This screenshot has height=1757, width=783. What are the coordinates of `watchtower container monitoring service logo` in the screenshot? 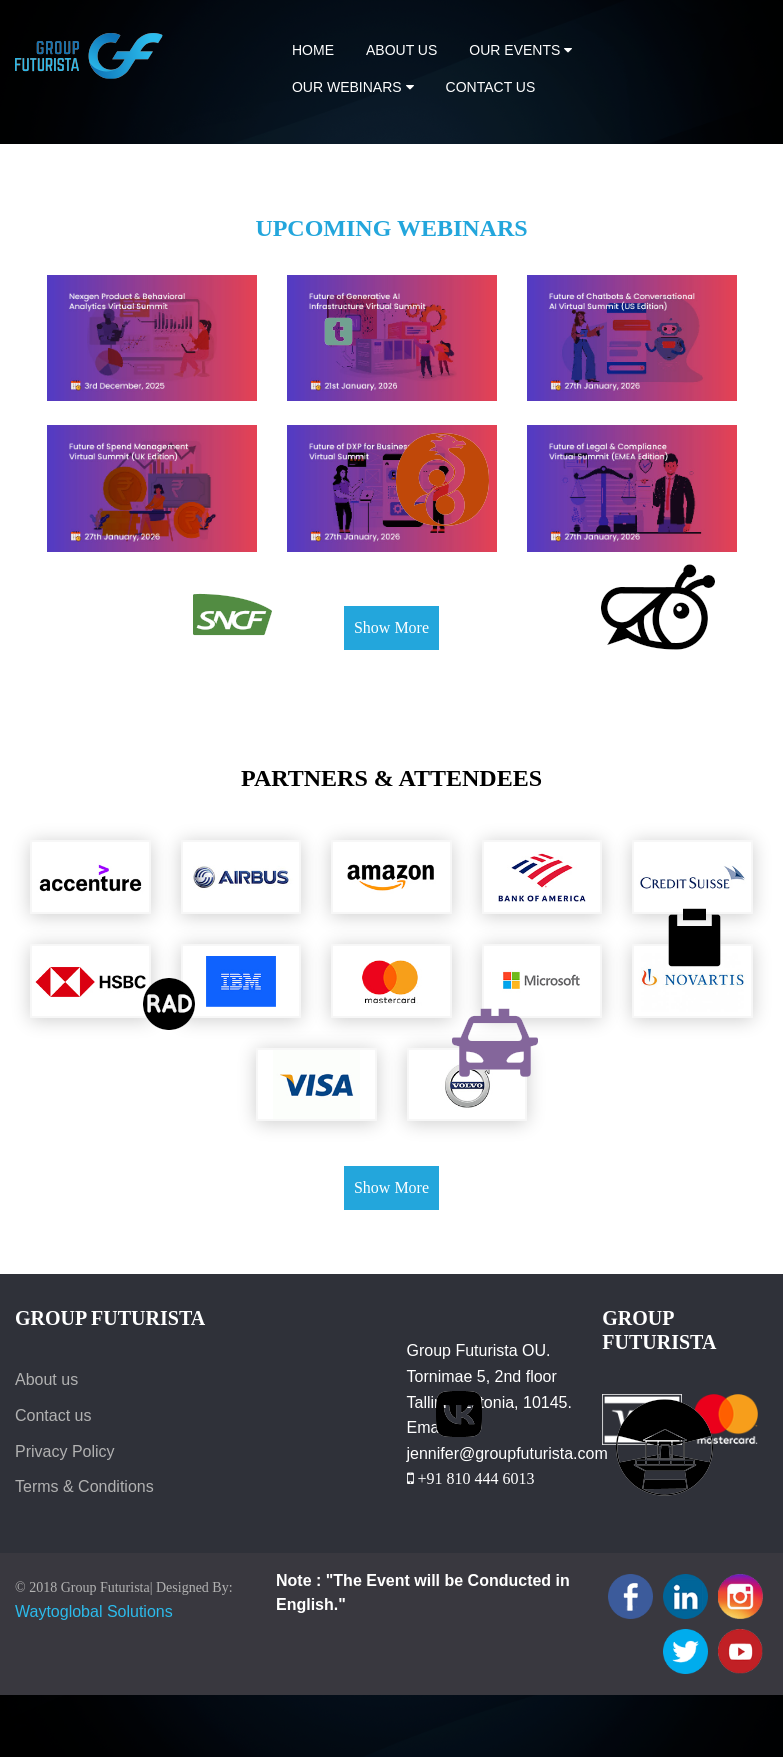 It's located at (664, 1447).